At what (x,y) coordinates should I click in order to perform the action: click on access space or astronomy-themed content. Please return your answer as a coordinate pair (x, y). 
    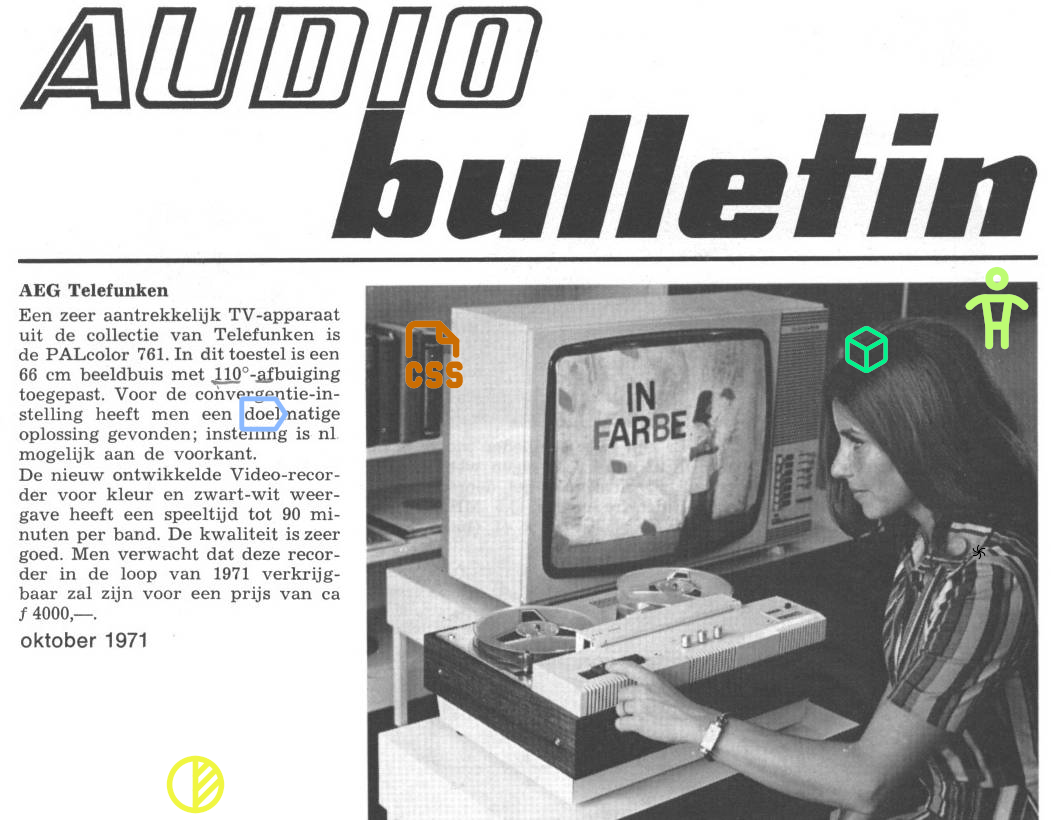
    Looking at the image, I should click on (979, 552).